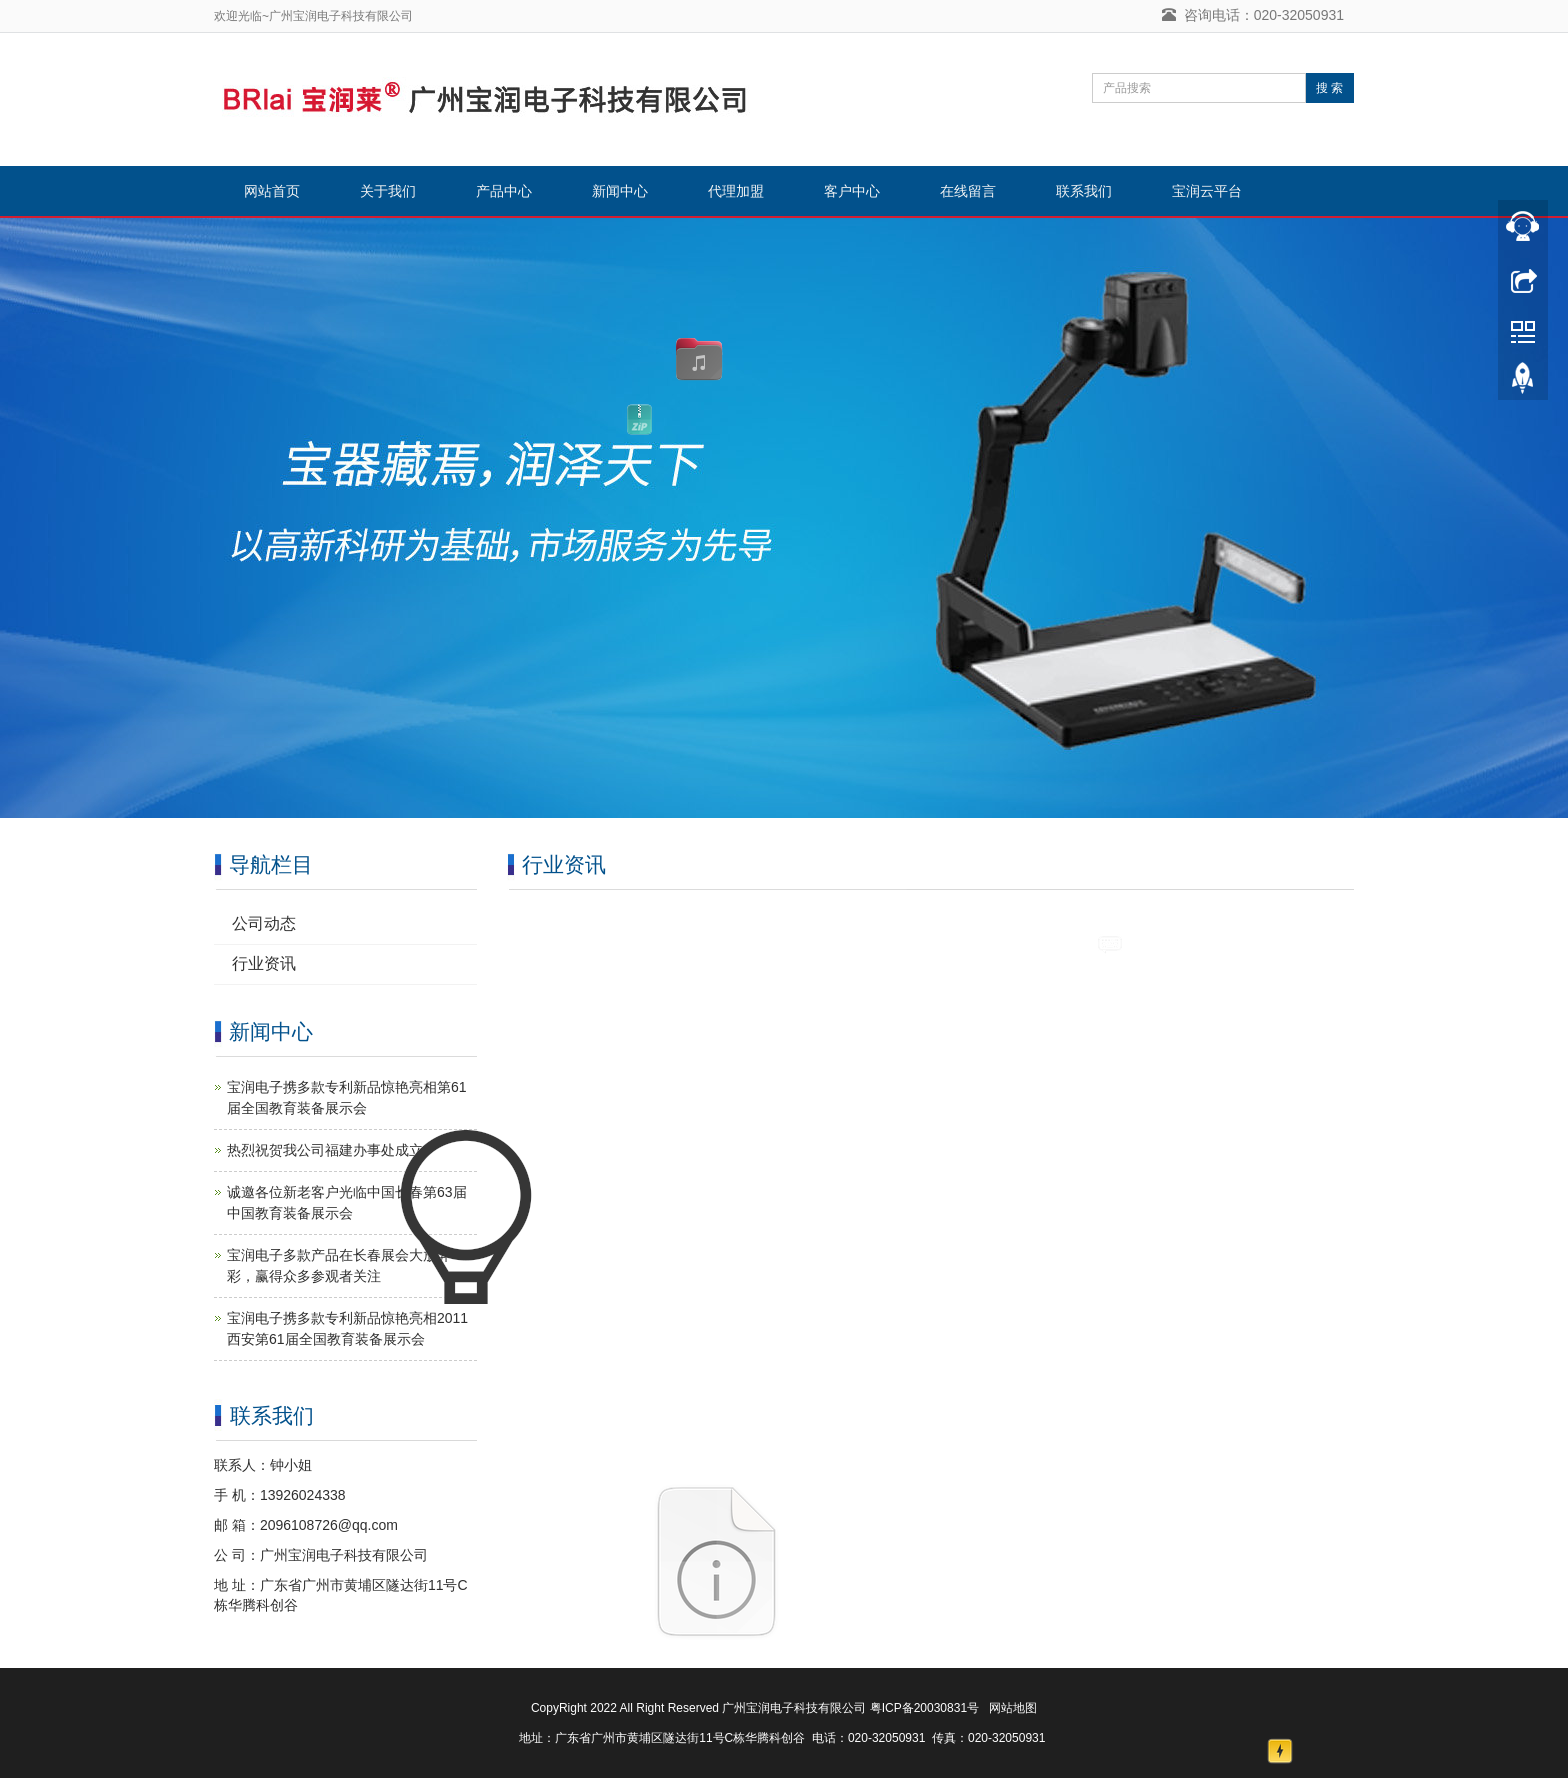  Describe the element at coordinates (466, 1217) in the screenshot. I see `start the welcome tour or onboarding guide` at that location.